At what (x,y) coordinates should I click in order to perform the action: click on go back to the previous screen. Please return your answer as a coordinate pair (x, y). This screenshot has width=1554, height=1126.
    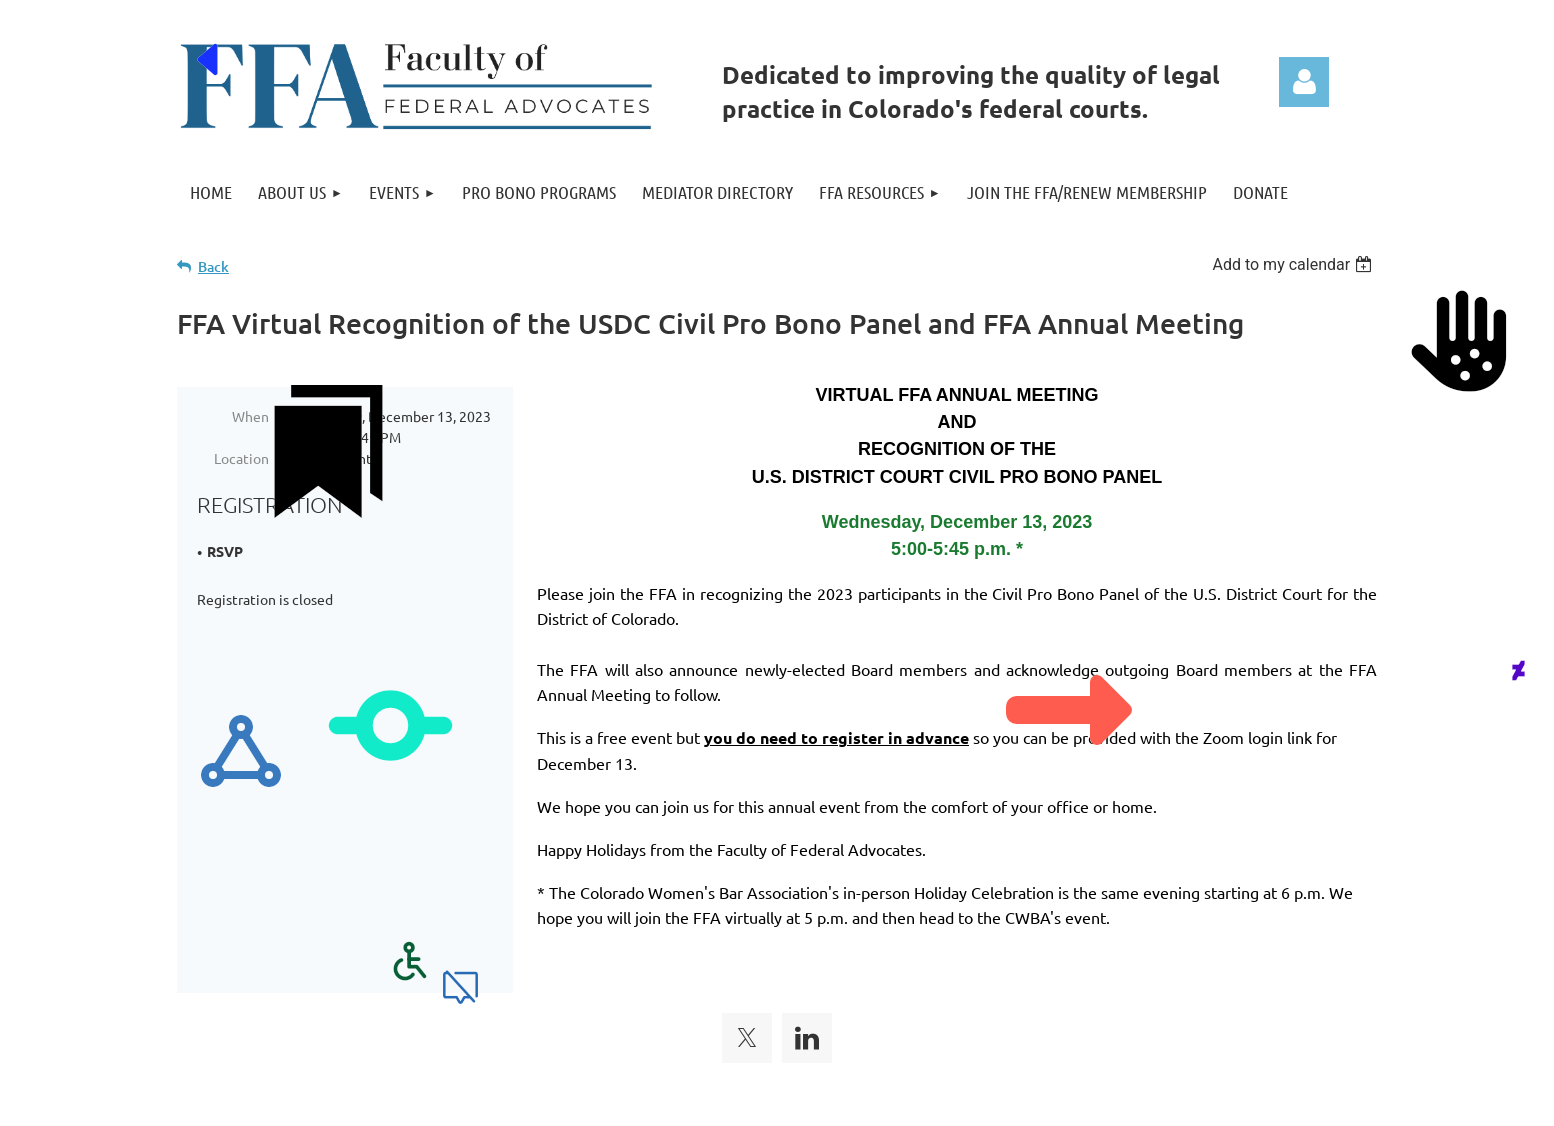
    Looking at the image, I should click on (207, 59).